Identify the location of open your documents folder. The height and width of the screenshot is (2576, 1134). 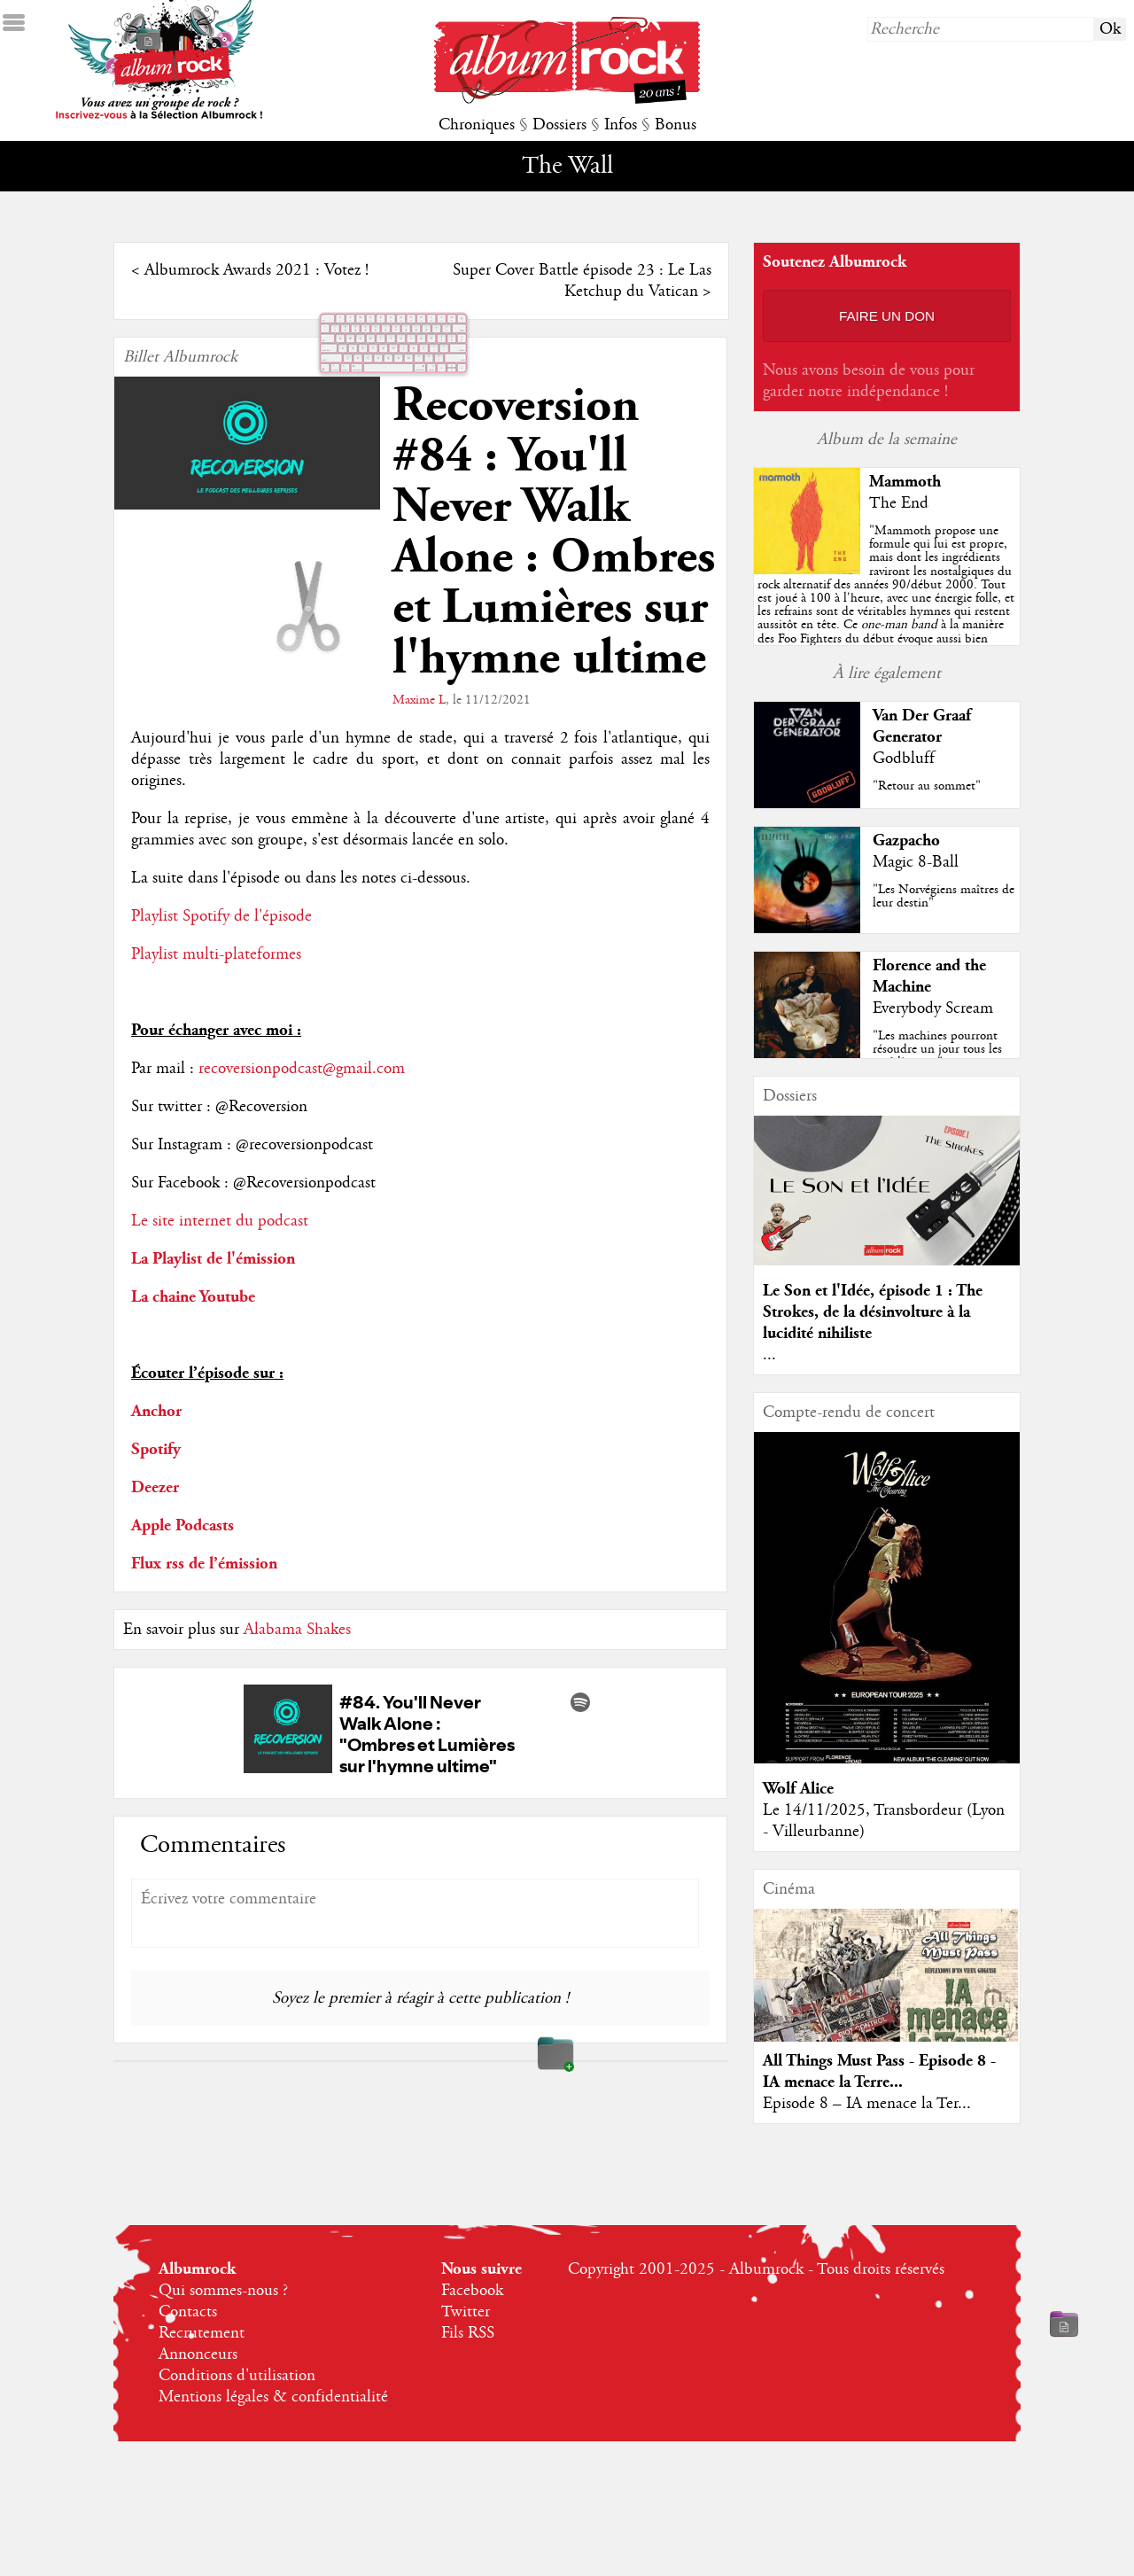
(148, 38).